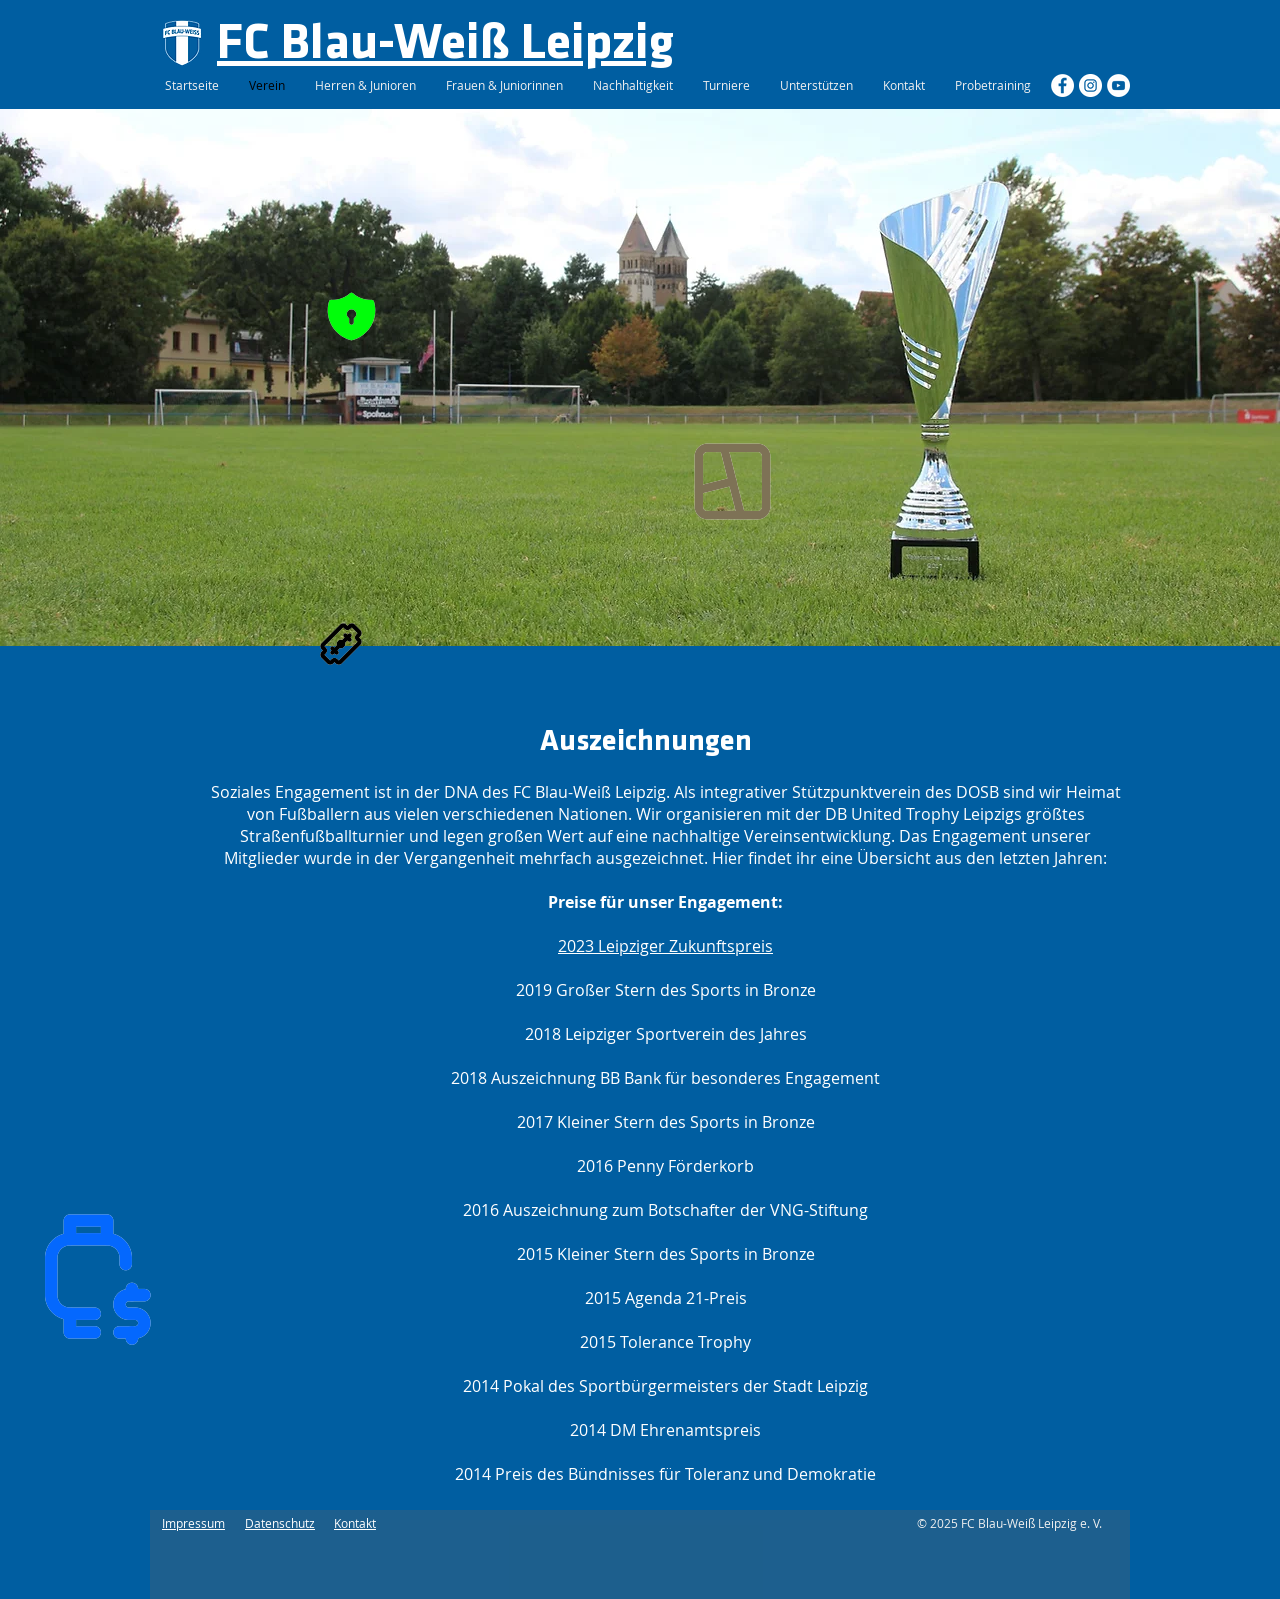 Image resolution: width=1280 pixels, height=1599 pixels. Describe the element at coordinates (341, 644) in the screenshot. I see `cutting or trimming tool` at that location.